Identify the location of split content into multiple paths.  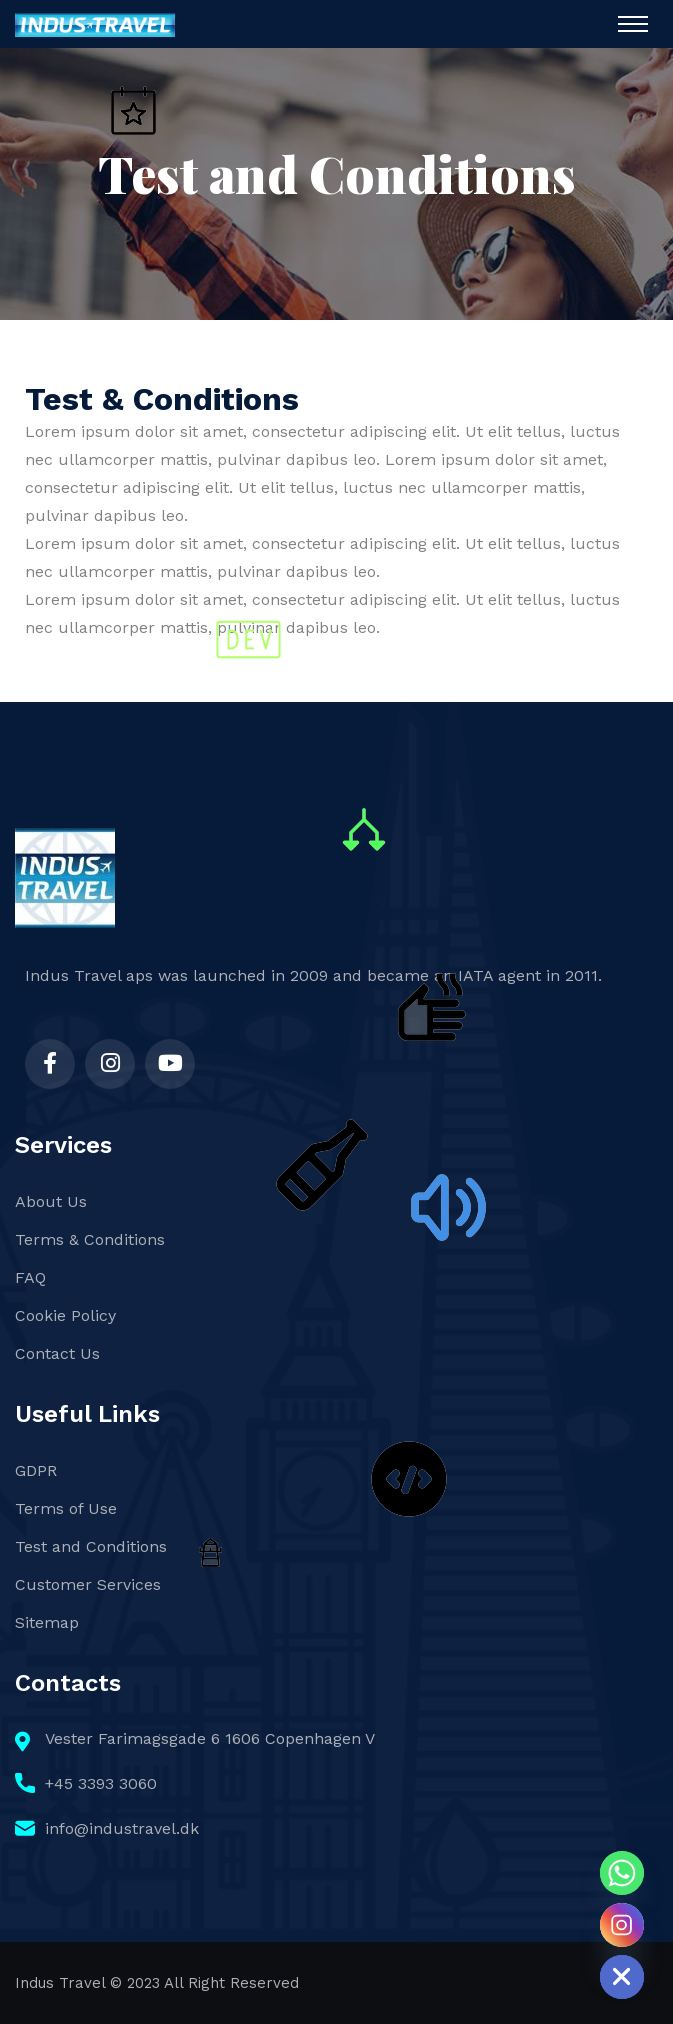
(364, 831).